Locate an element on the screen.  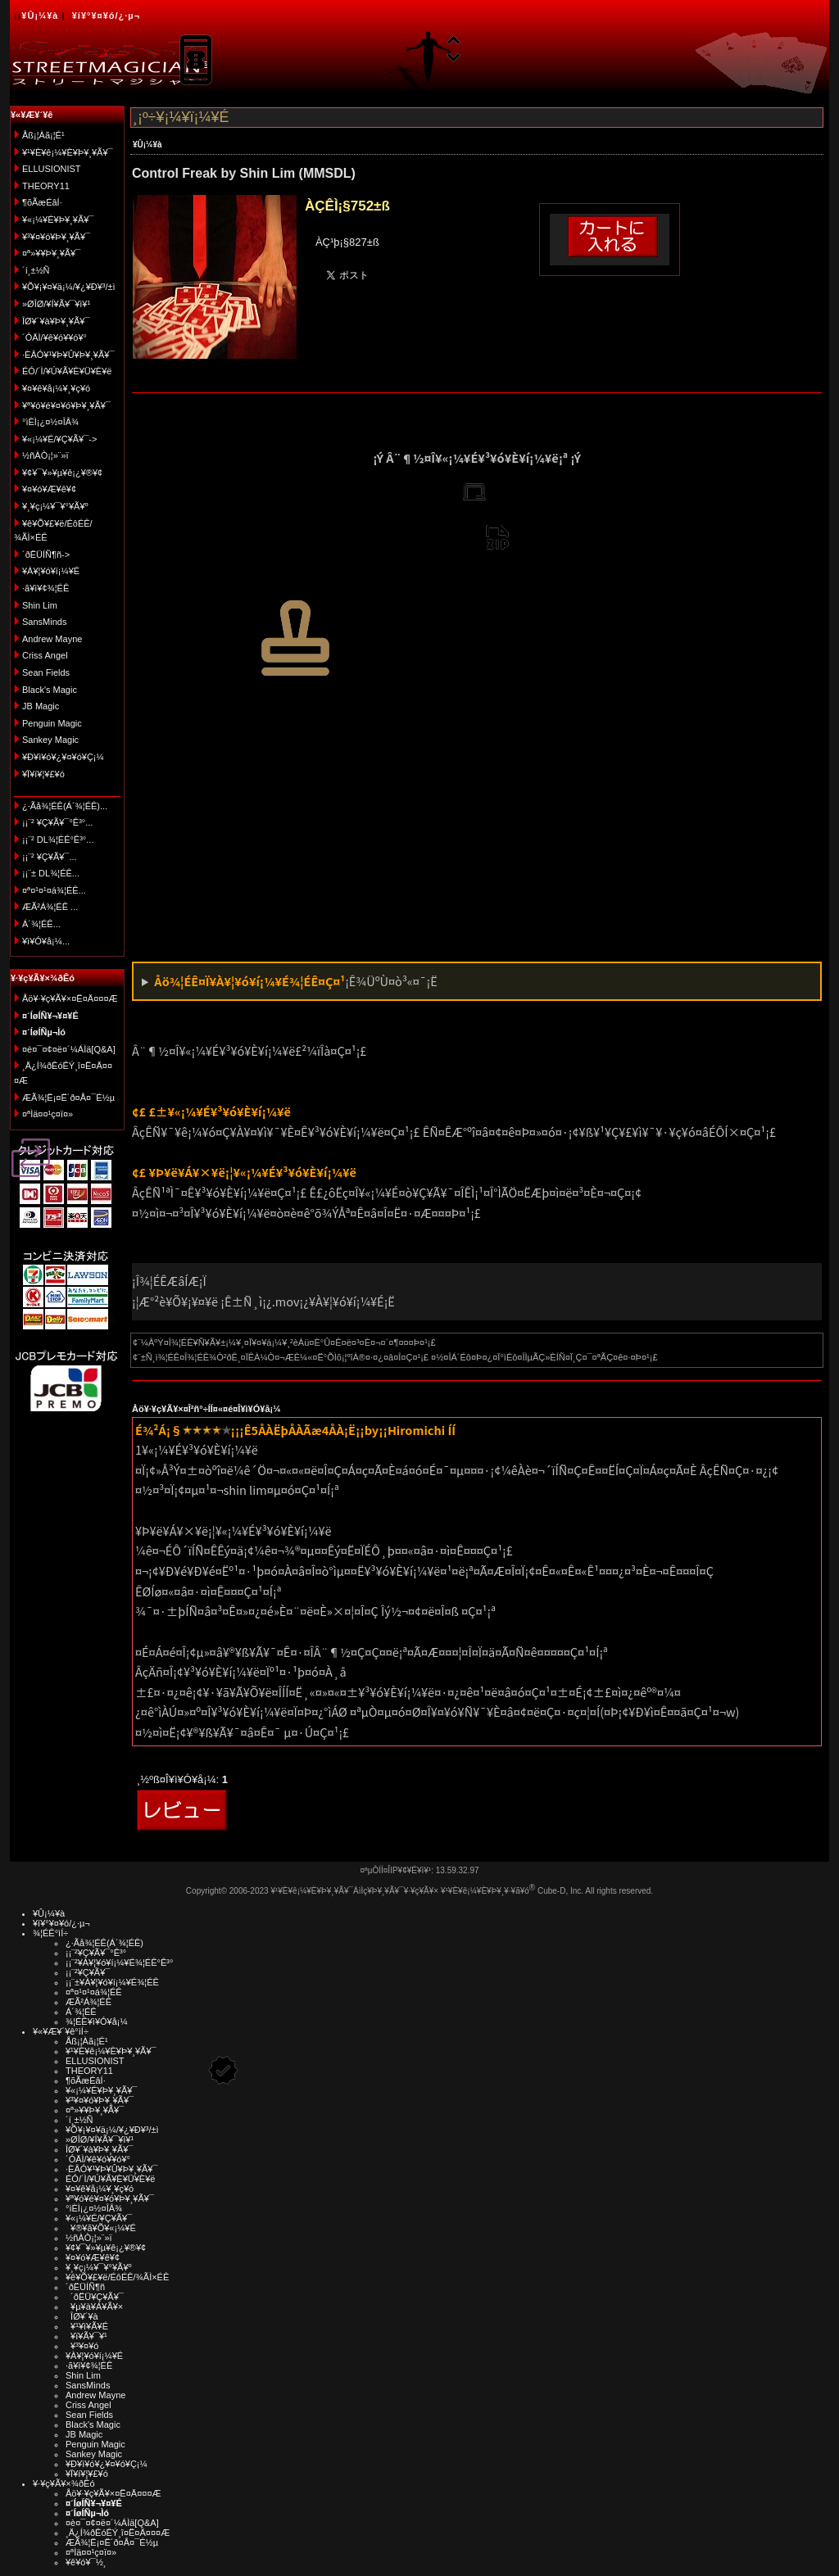
swap or exchange items is located at coordinates (30, 1157).